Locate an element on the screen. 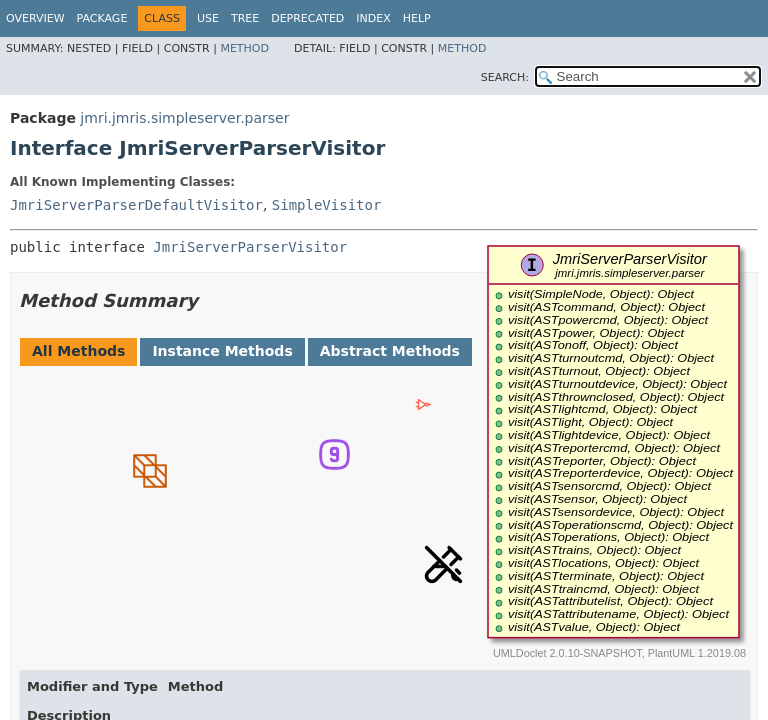  disable or stop testing functionality is located at coordinates (443, 564).